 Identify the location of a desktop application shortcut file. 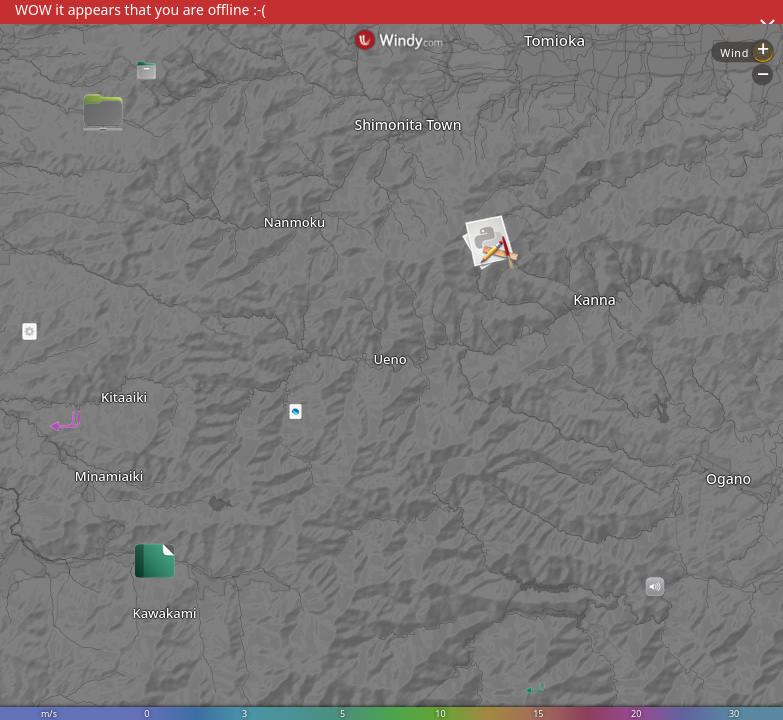
(29, 331).